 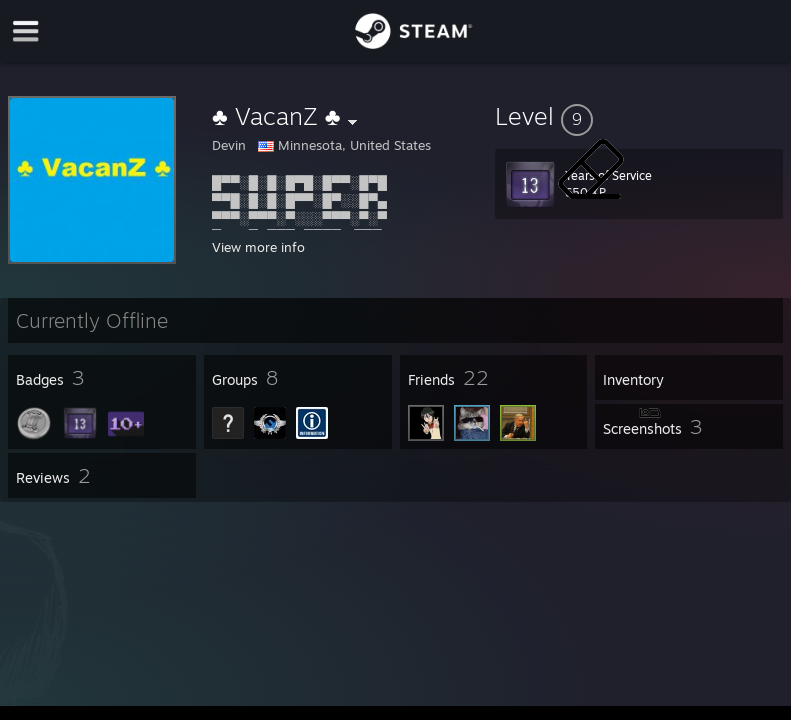 I want to click on select a private suite seat option, so click(x=650, y=413).